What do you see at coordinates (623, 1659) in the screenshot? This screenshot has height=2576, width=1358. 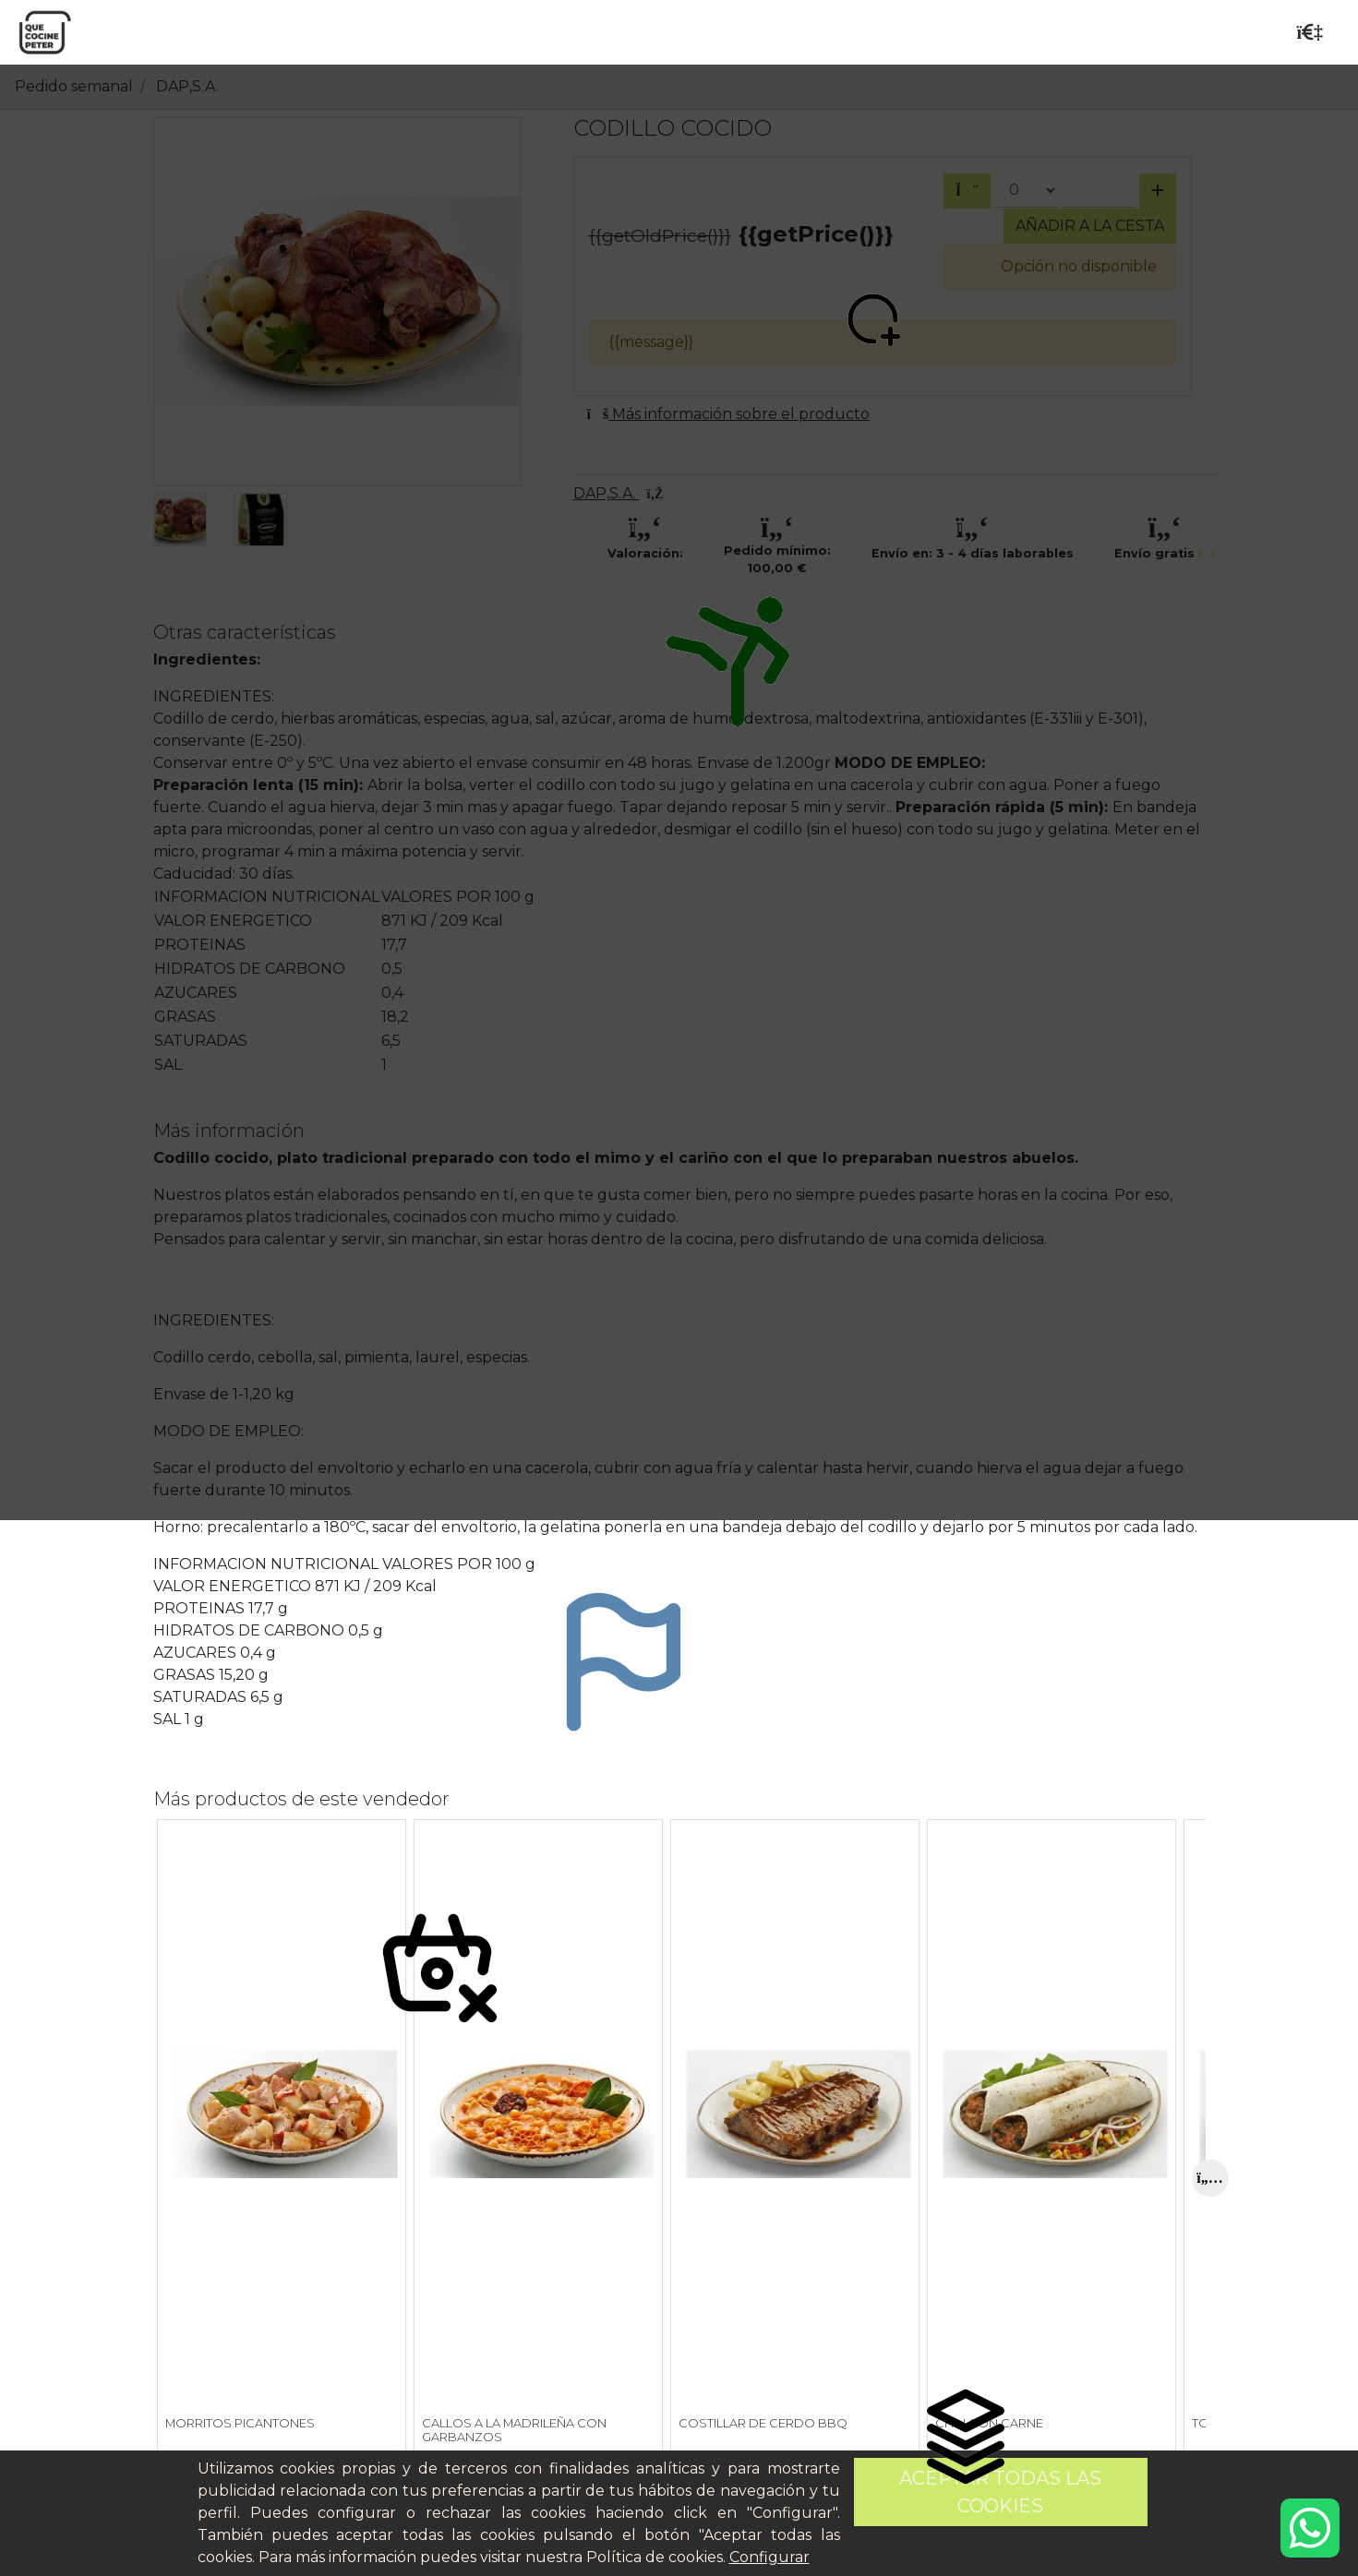 I see `flag or bookmark an item for later` at bounding box center [623, 1659].